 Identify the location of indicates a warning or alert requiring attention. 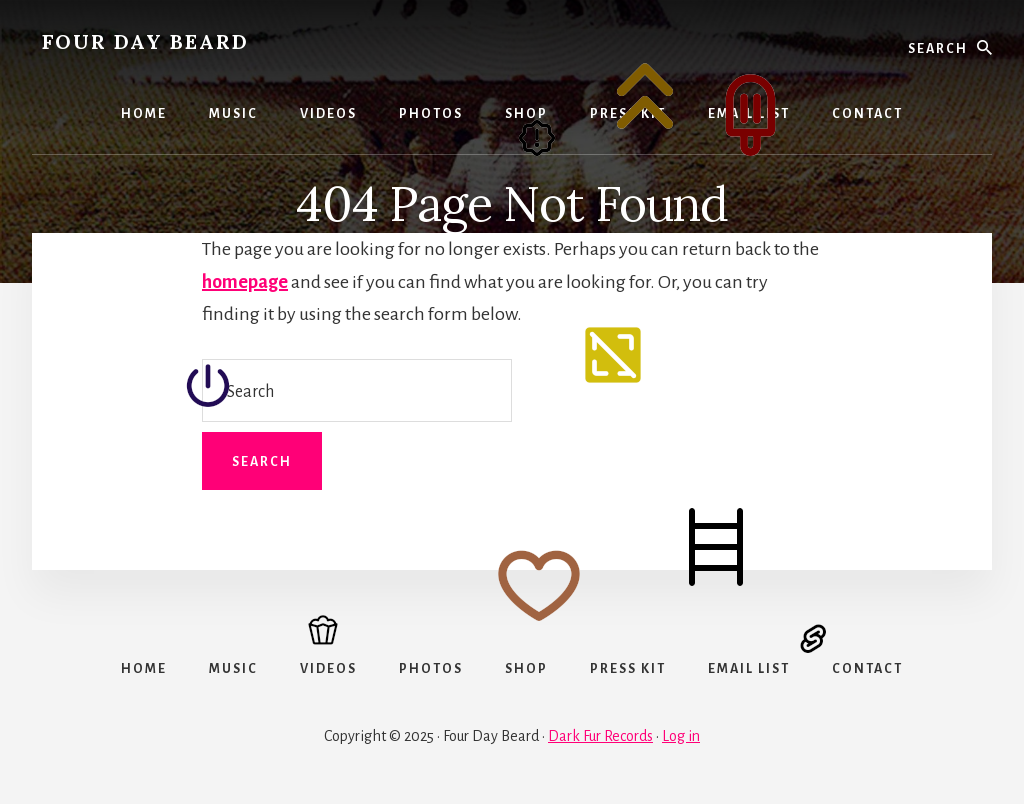
(537, 138).